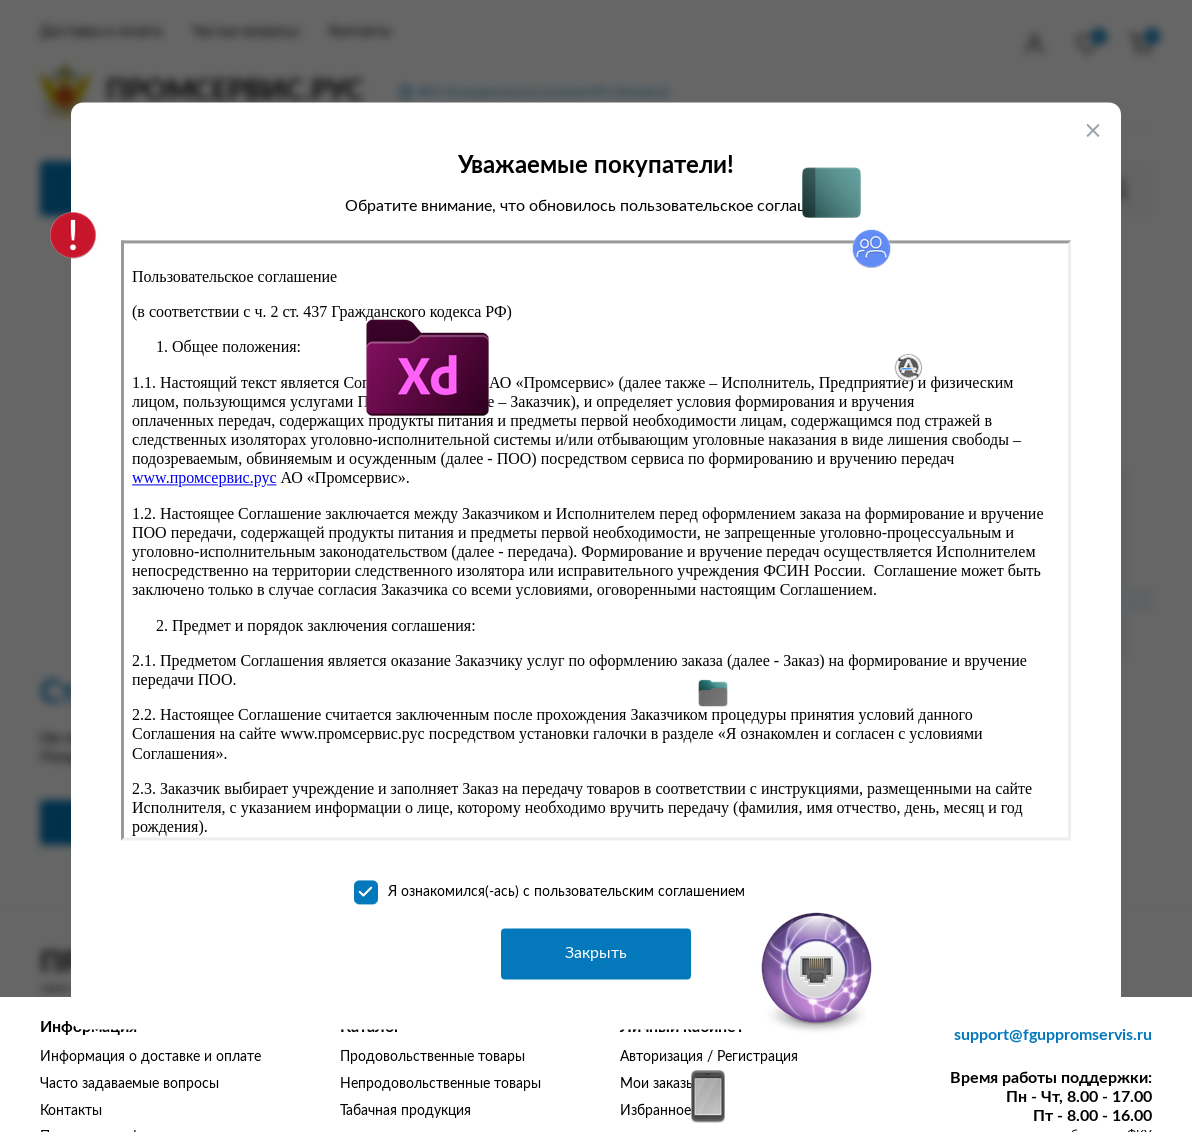  Describe the element at coordinates (831, 190) in the screenshot. I see `access the desktop folder` at that location.